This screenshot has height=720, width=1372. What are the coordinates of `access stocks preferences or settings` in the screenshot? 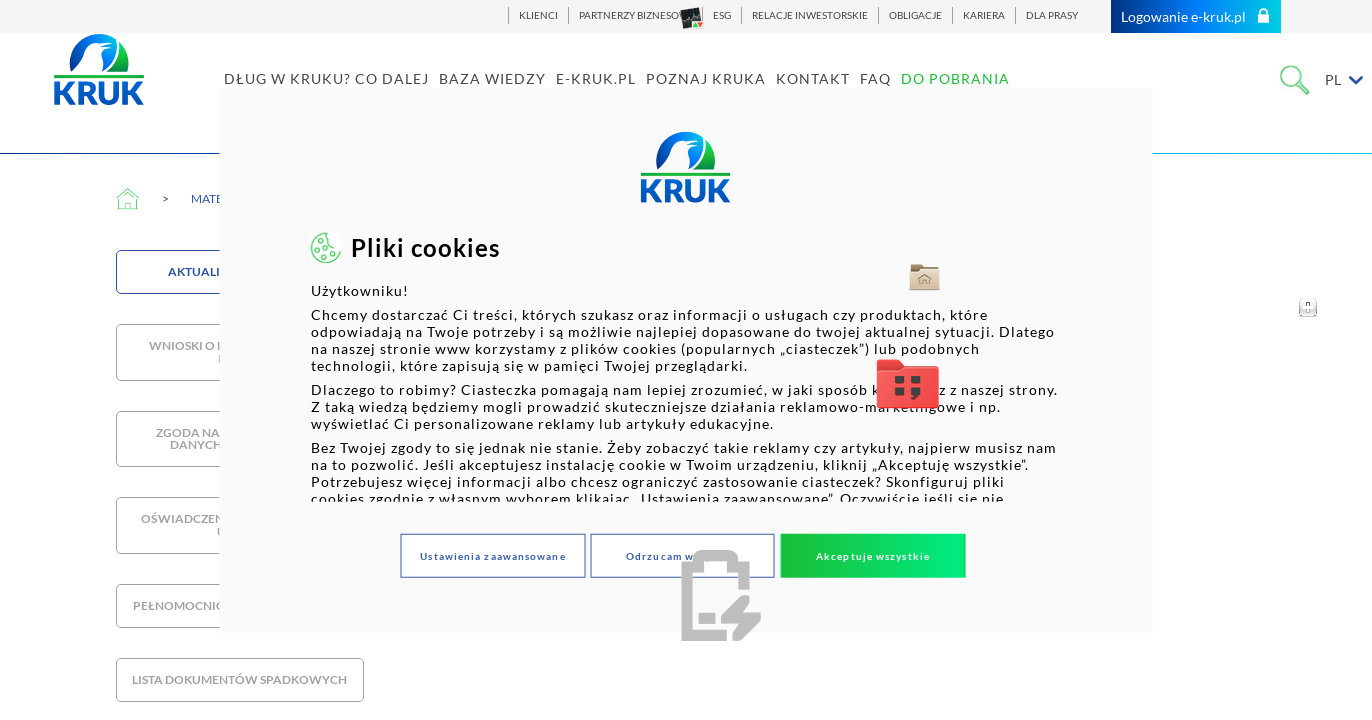 It's located at (692, 18).